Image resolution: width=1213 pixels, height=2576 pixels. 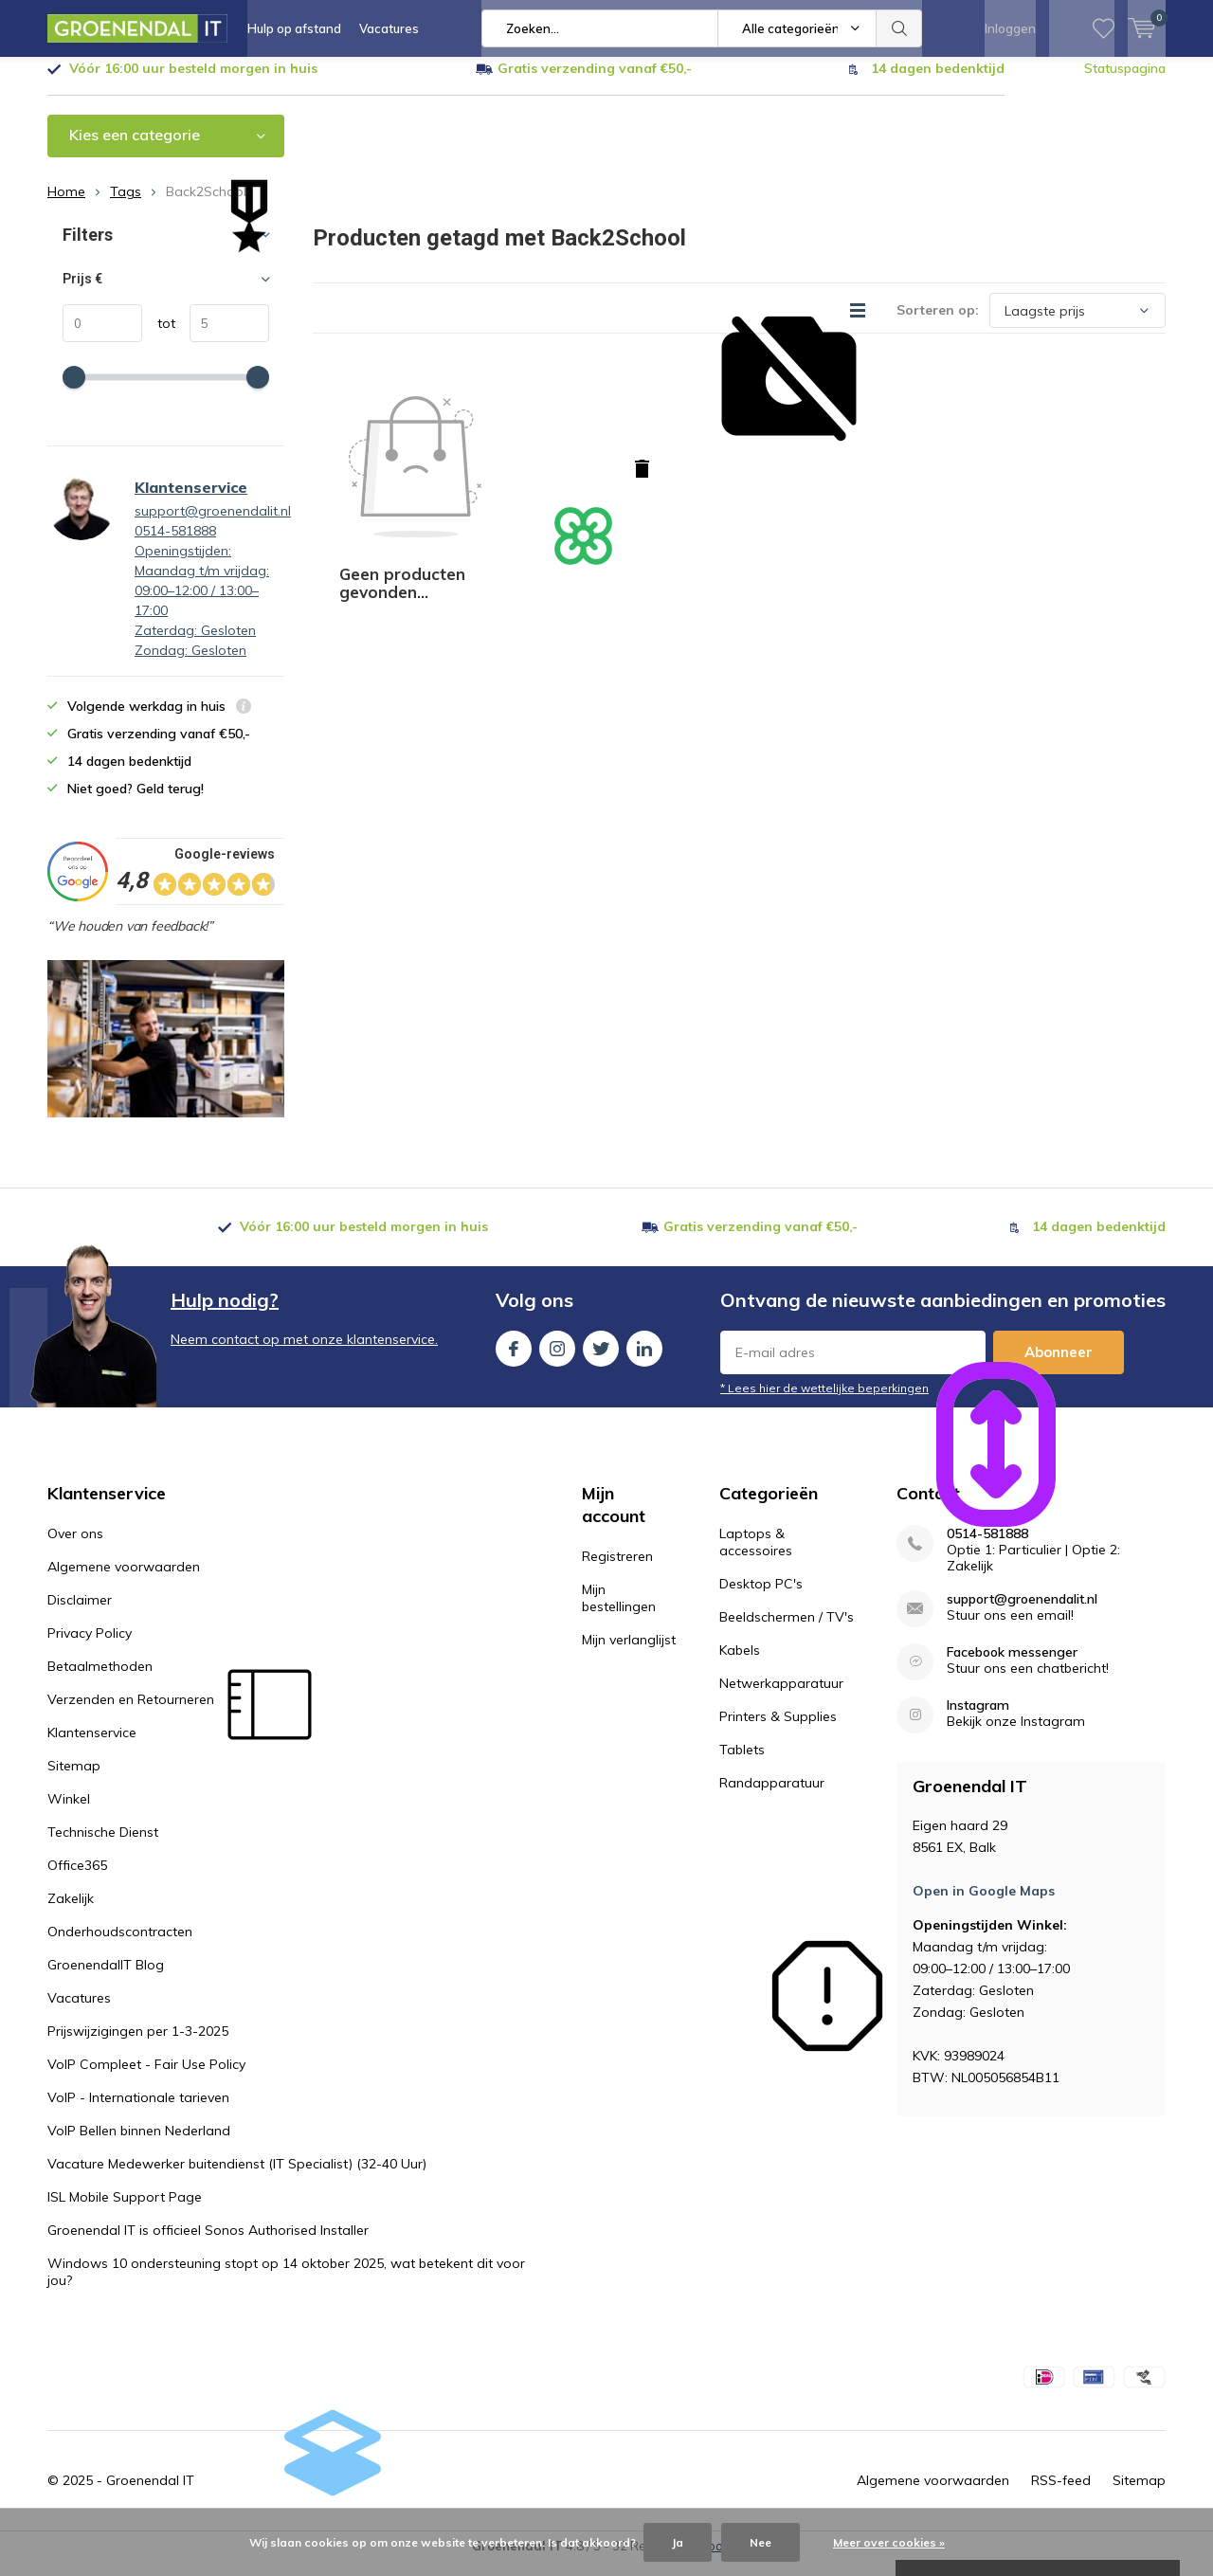 What do you see at coordinates (249, 216) in the screenshot?
I see `view achievements or awards` at bounding box center [249, 216].